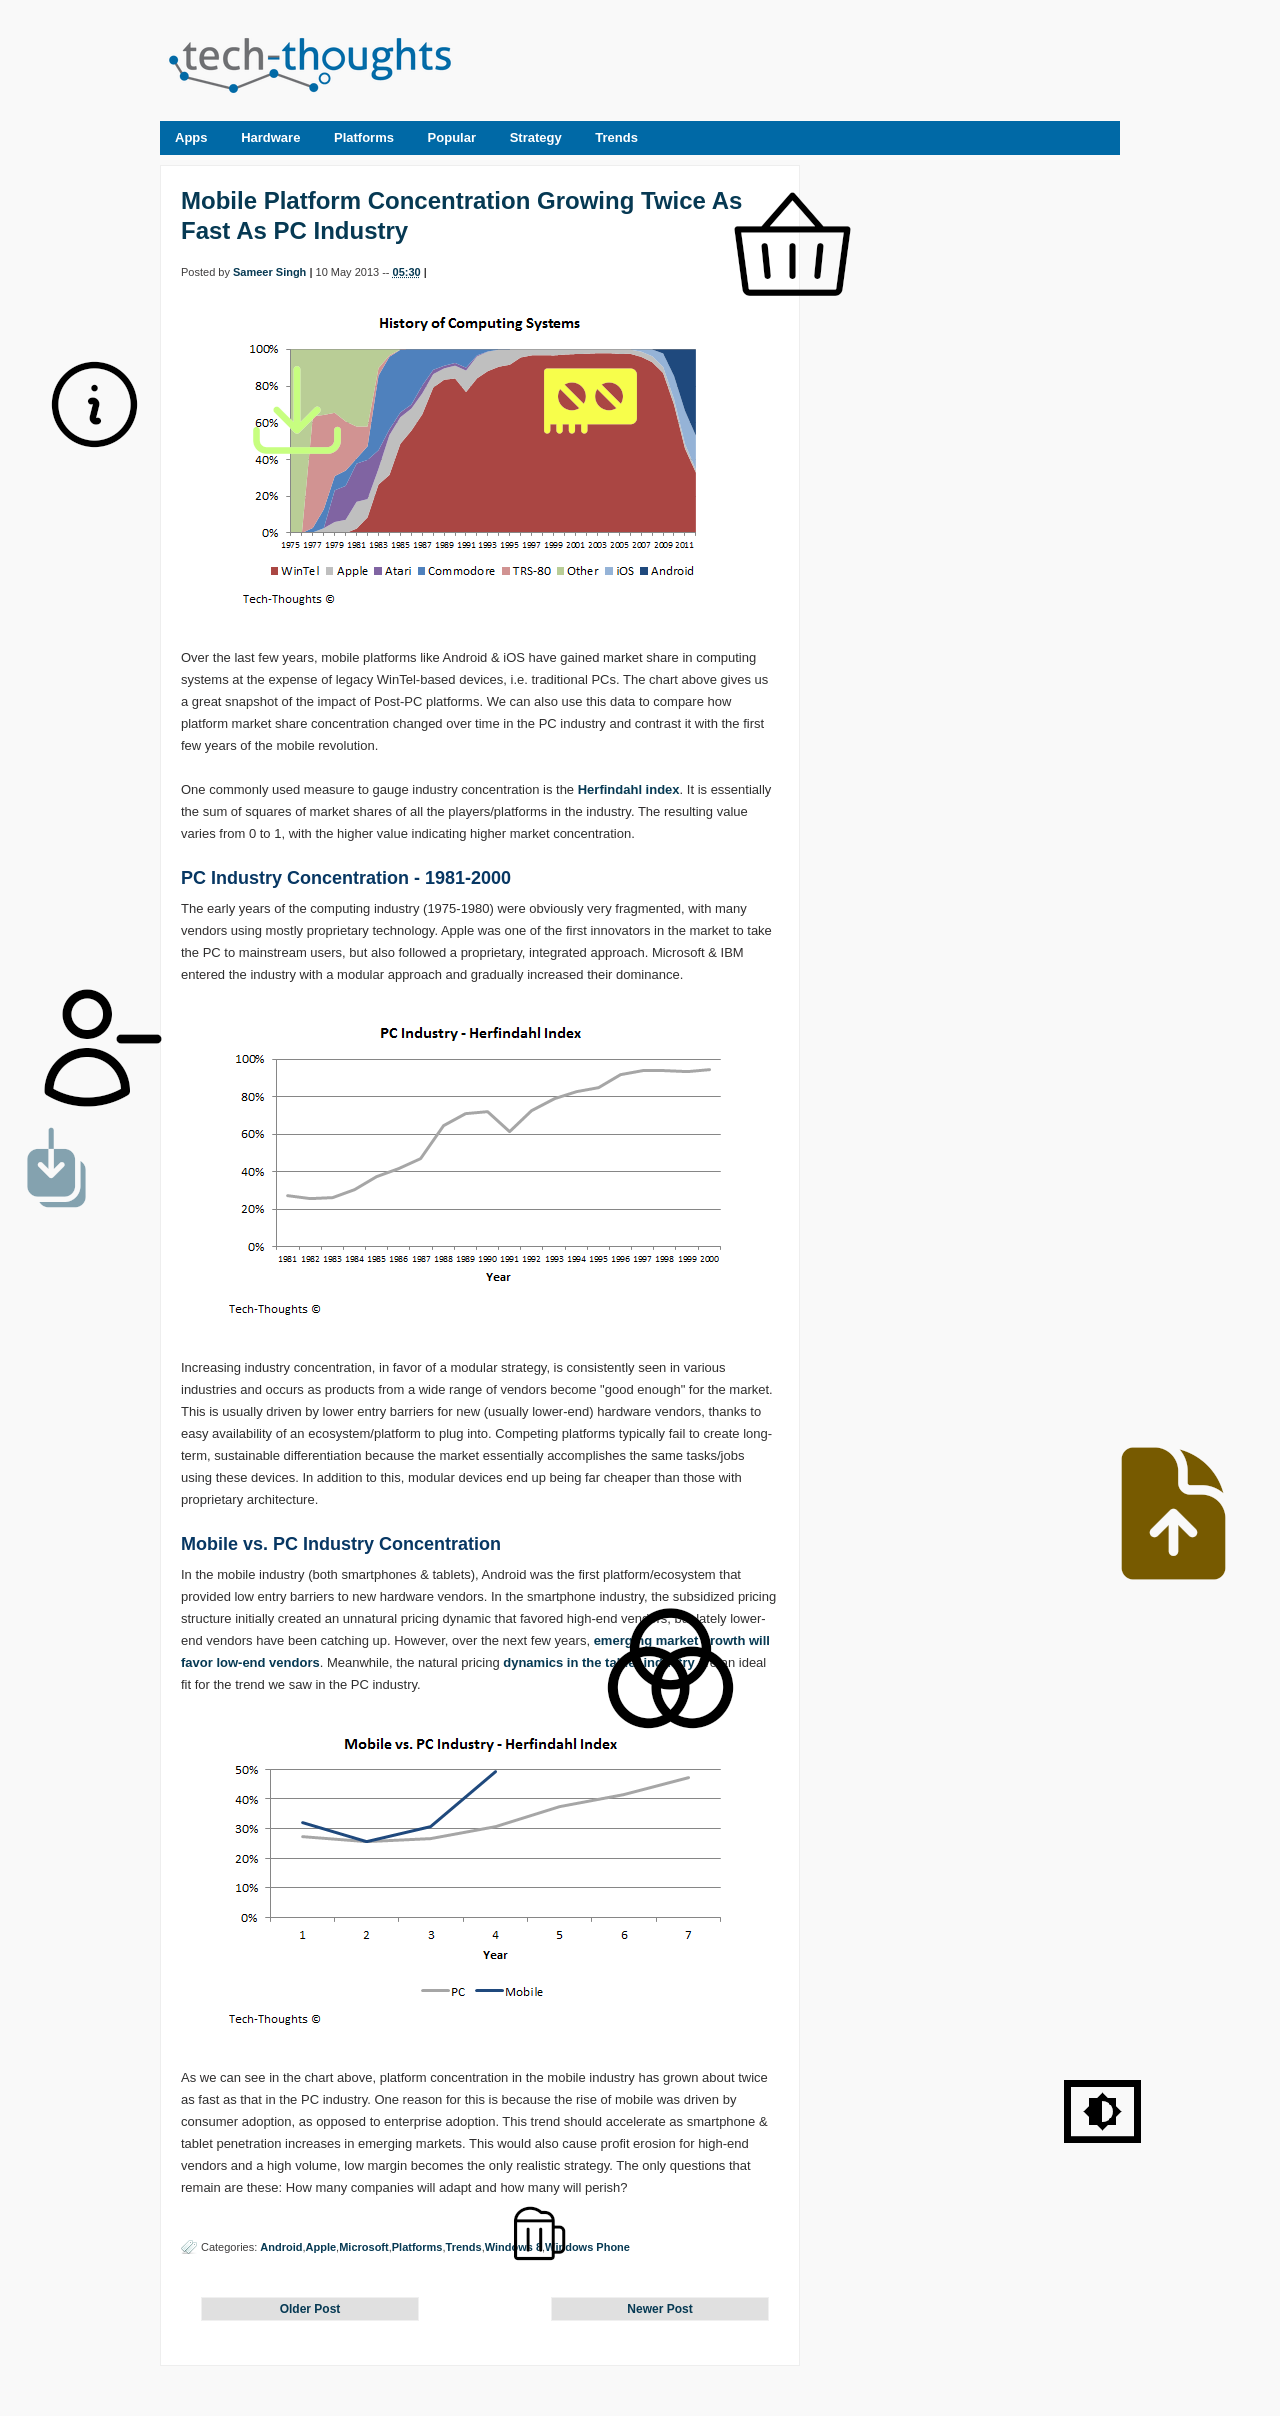 The image size is (1280, 2416). What do you see at coordinates (56, 1167) in the screenshot?
I see `download multiple files` at bounding box center [56, 1167].